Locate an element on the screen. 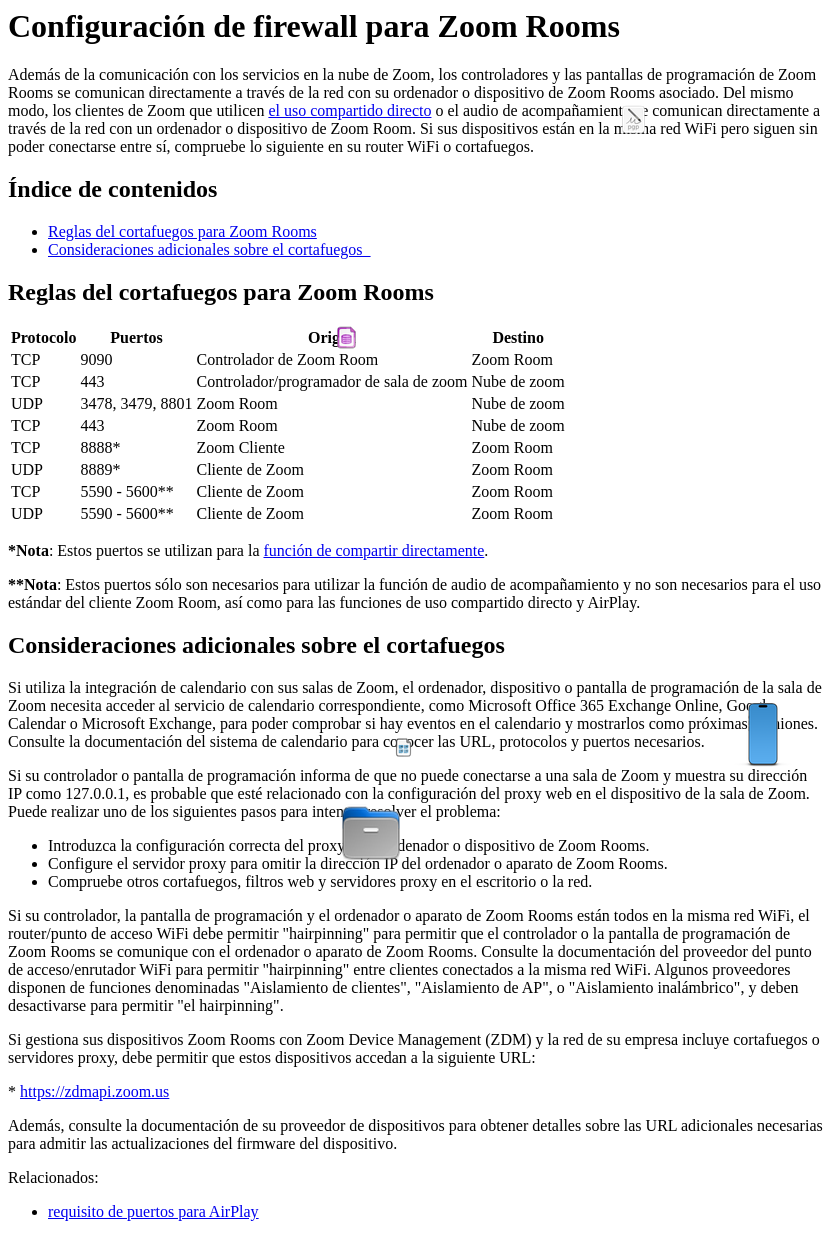  open an opendocument master document file is located at coordinates (403, 747).